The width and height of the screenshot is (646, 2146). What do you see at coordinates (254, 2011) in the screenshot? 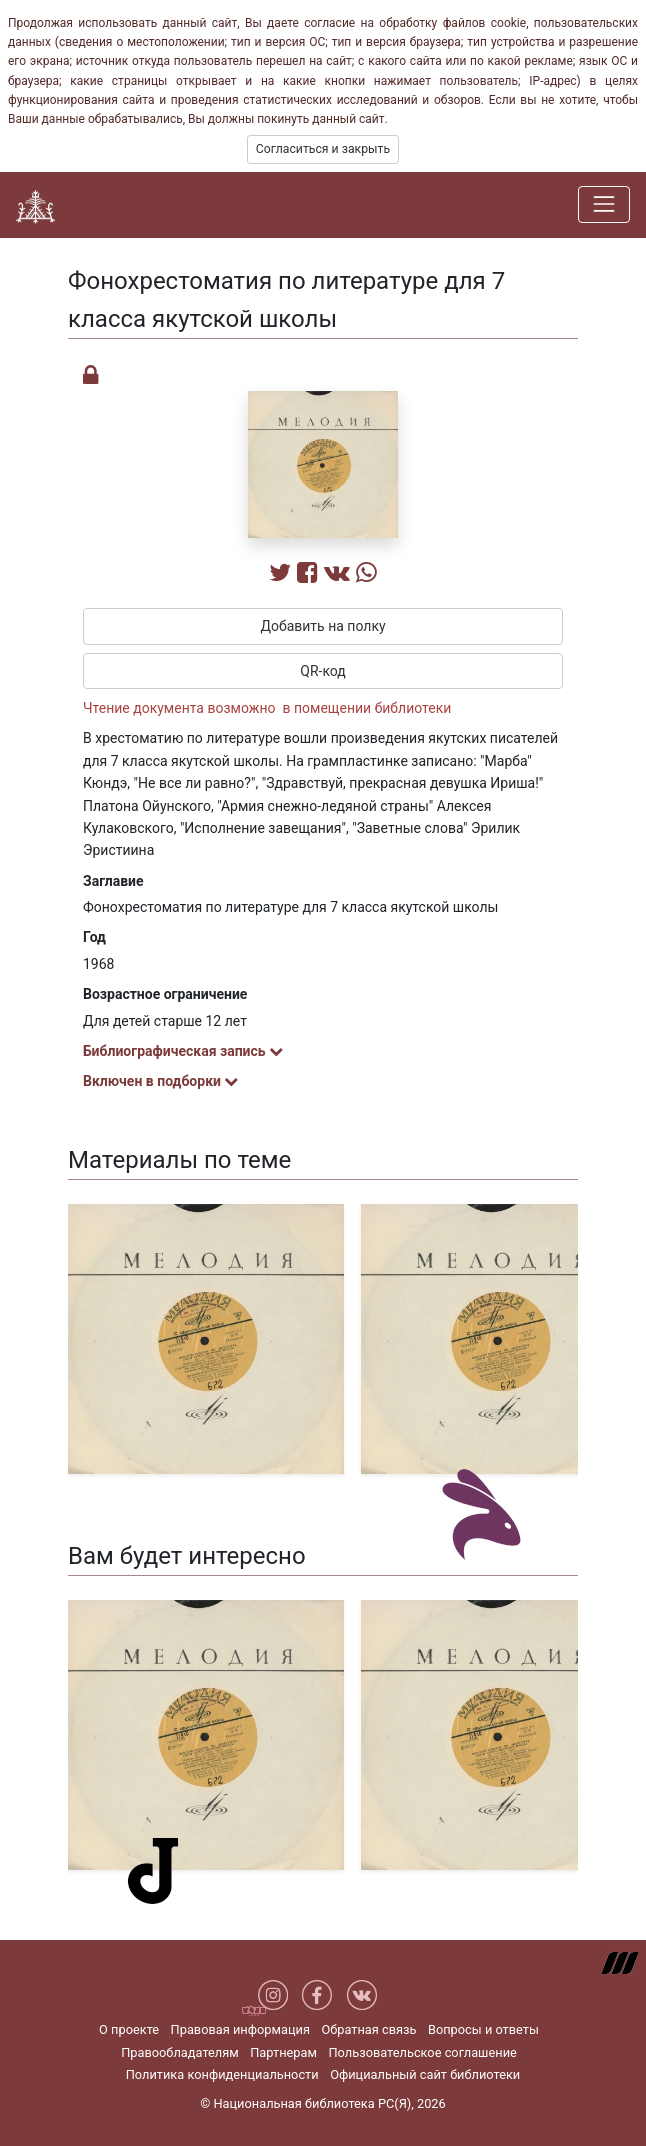
I see `open zoho app or service` at bounding box center [254, 2011].